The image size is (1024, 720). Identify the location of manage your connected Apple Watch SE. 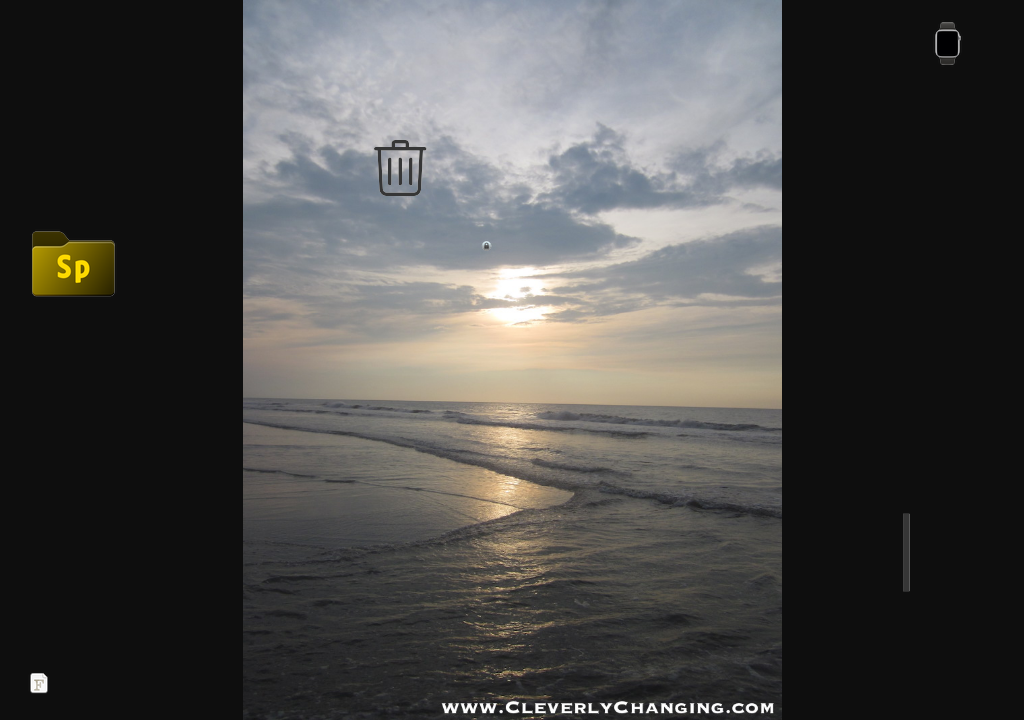
(947, 43).